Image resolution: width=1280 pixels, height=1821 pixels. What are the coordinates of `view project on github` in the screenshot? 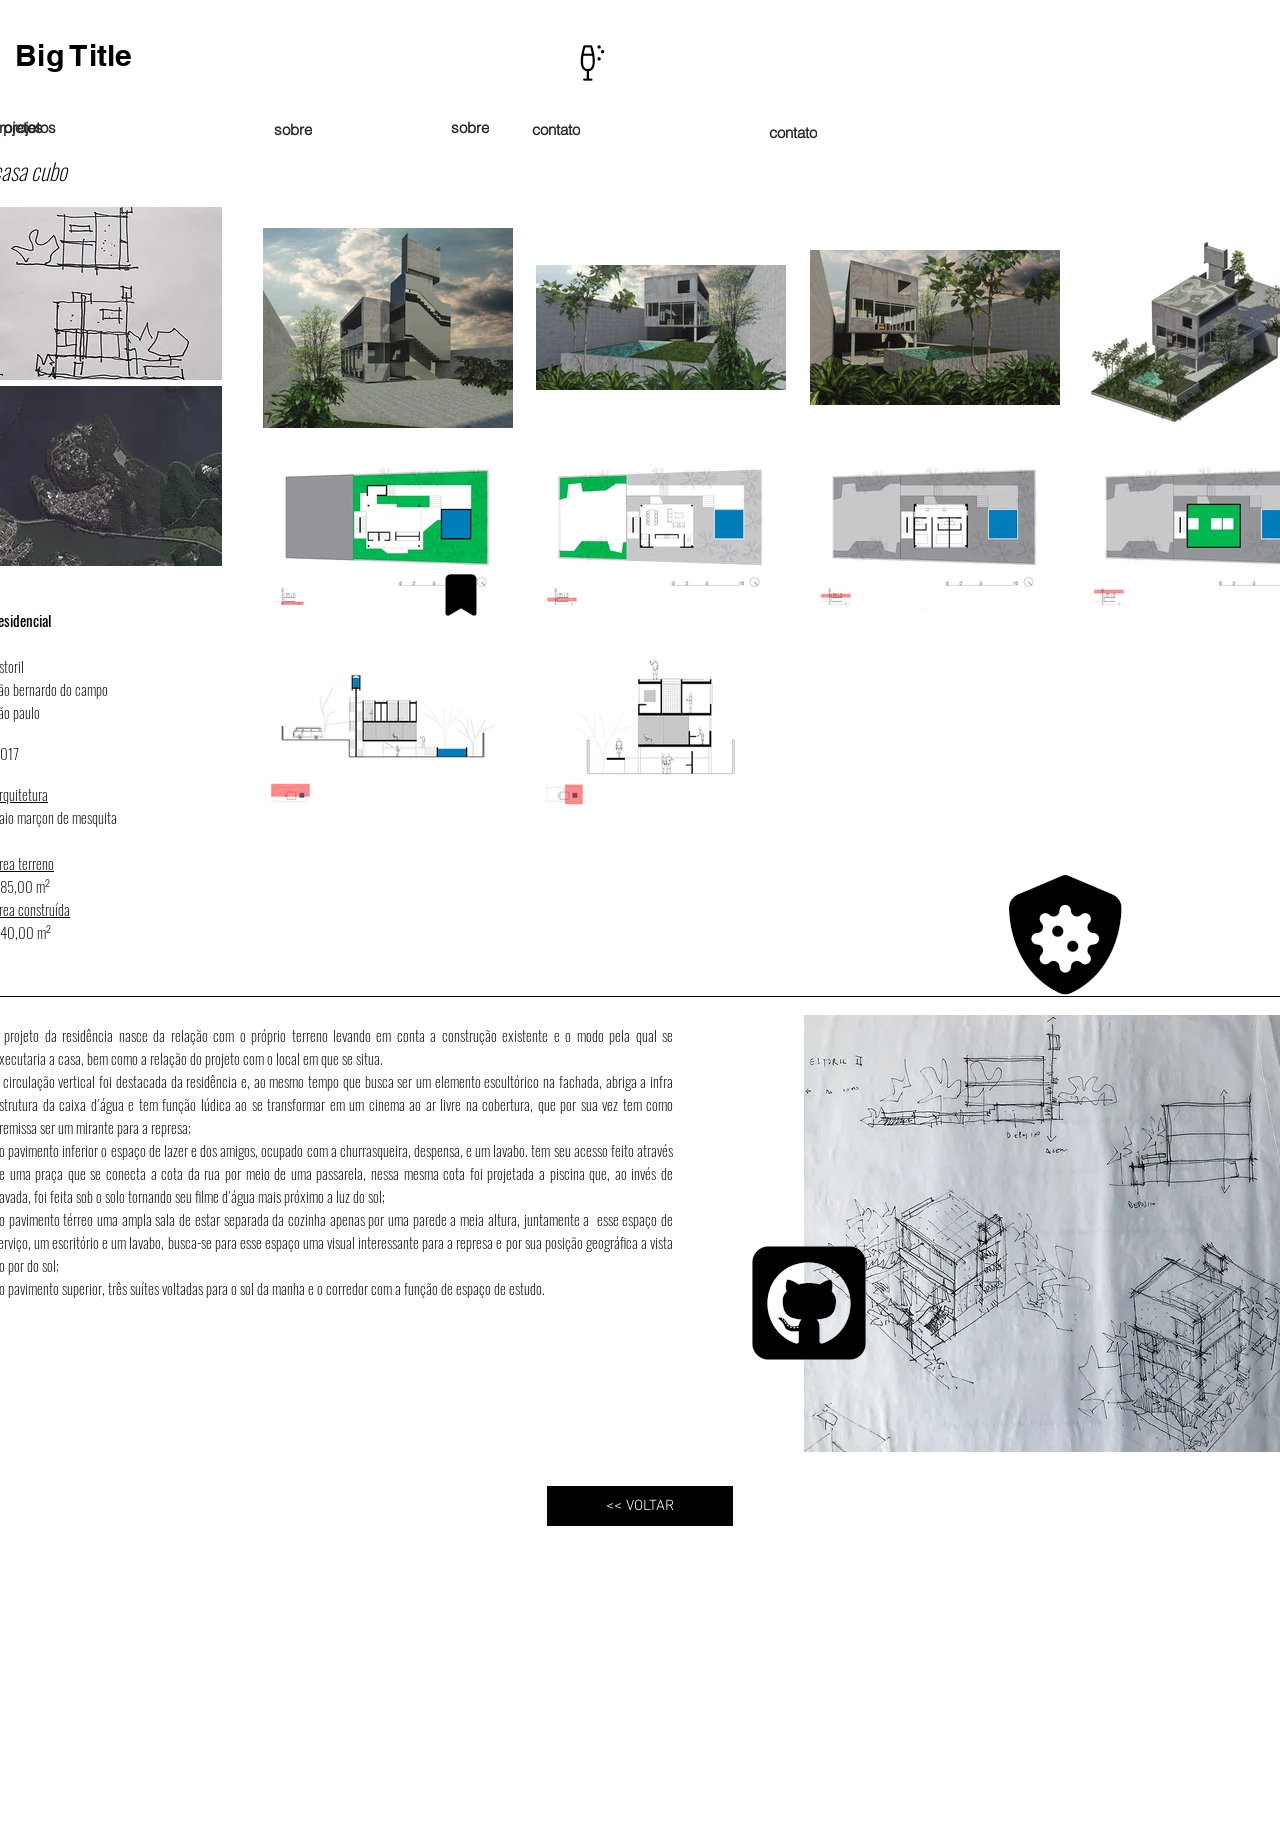 It's located at (809, 1303).